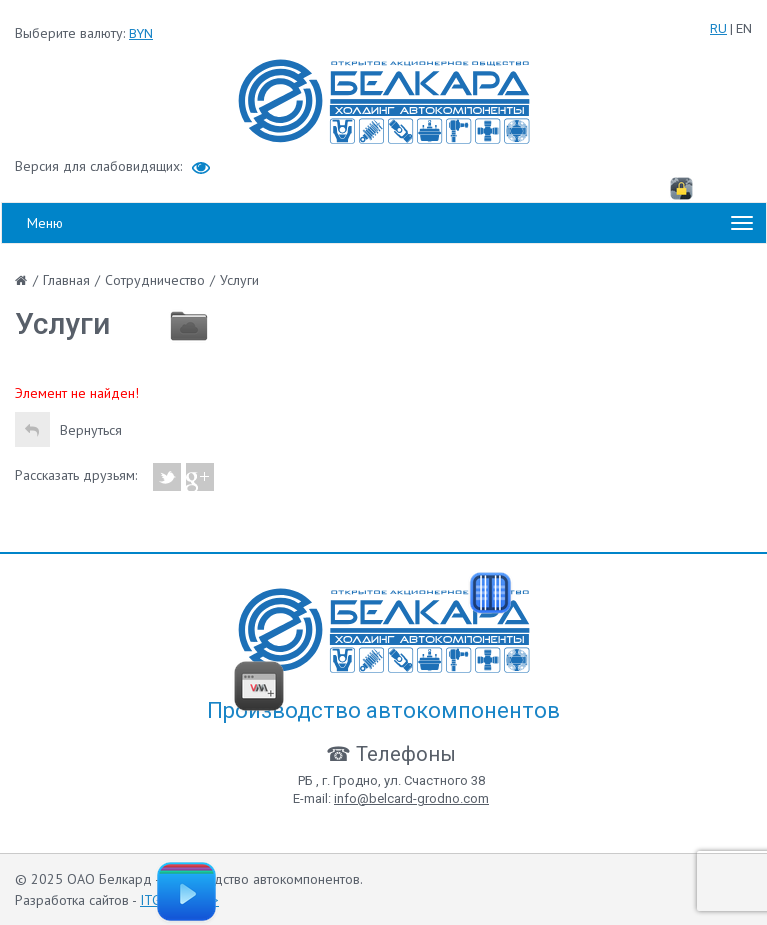 The width and height of the screenshot is (767, 925). What do you see at coordinates (259, 686) in the screenshot?
I see `create a new virtual machine` at bounding box center [259, 686].